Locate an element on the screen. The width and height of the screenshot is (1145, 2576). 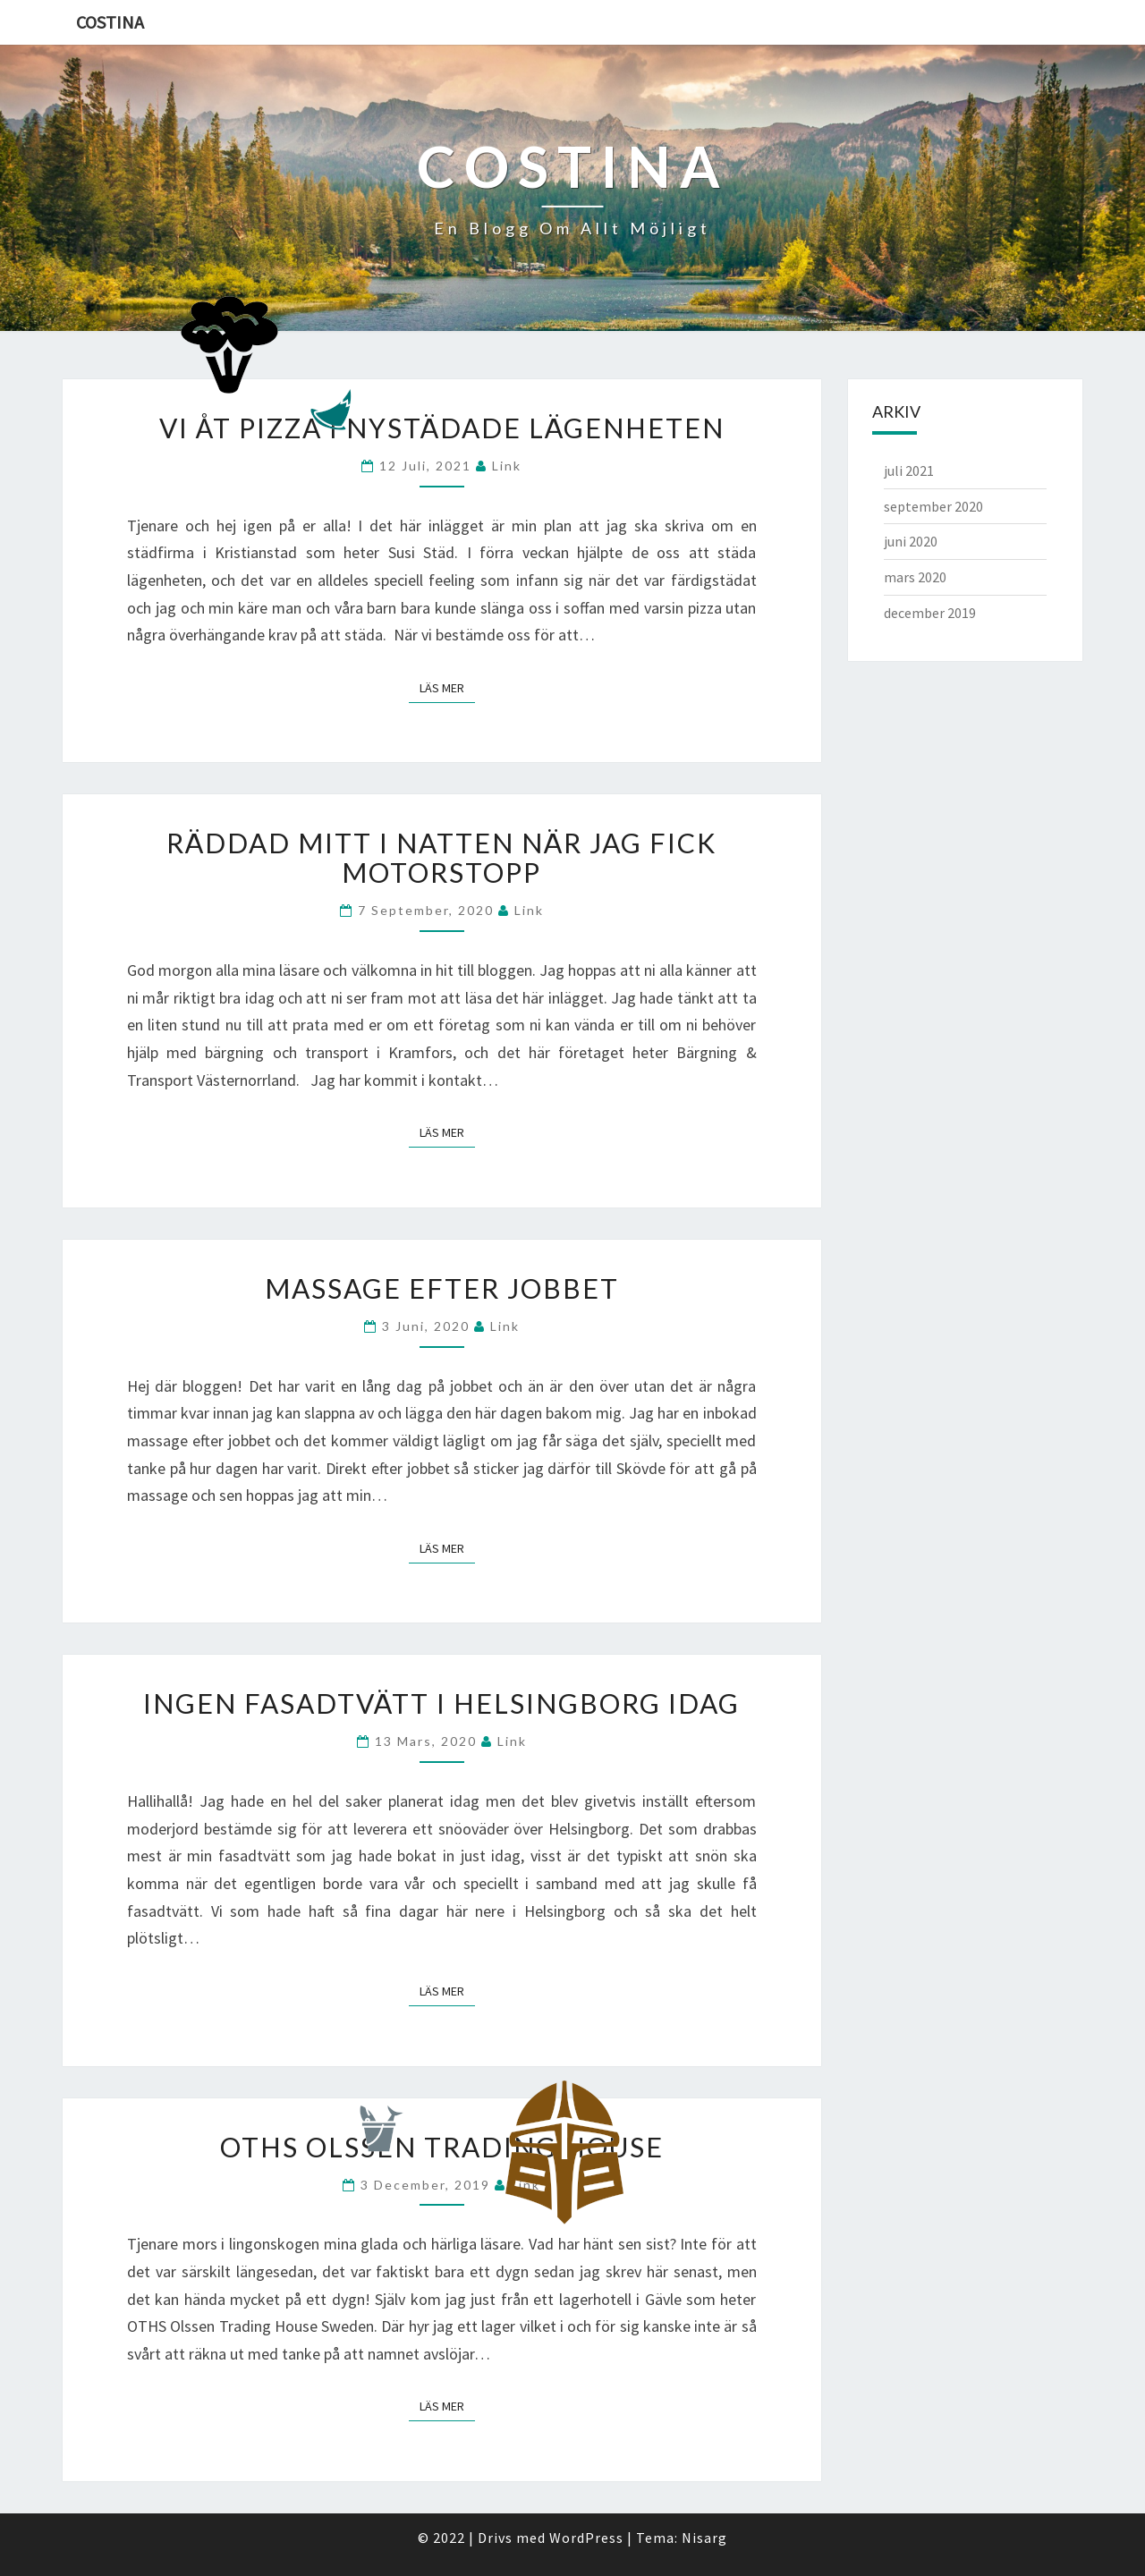
view your fishing inventory or catch is located at coordinates (378, 2128).